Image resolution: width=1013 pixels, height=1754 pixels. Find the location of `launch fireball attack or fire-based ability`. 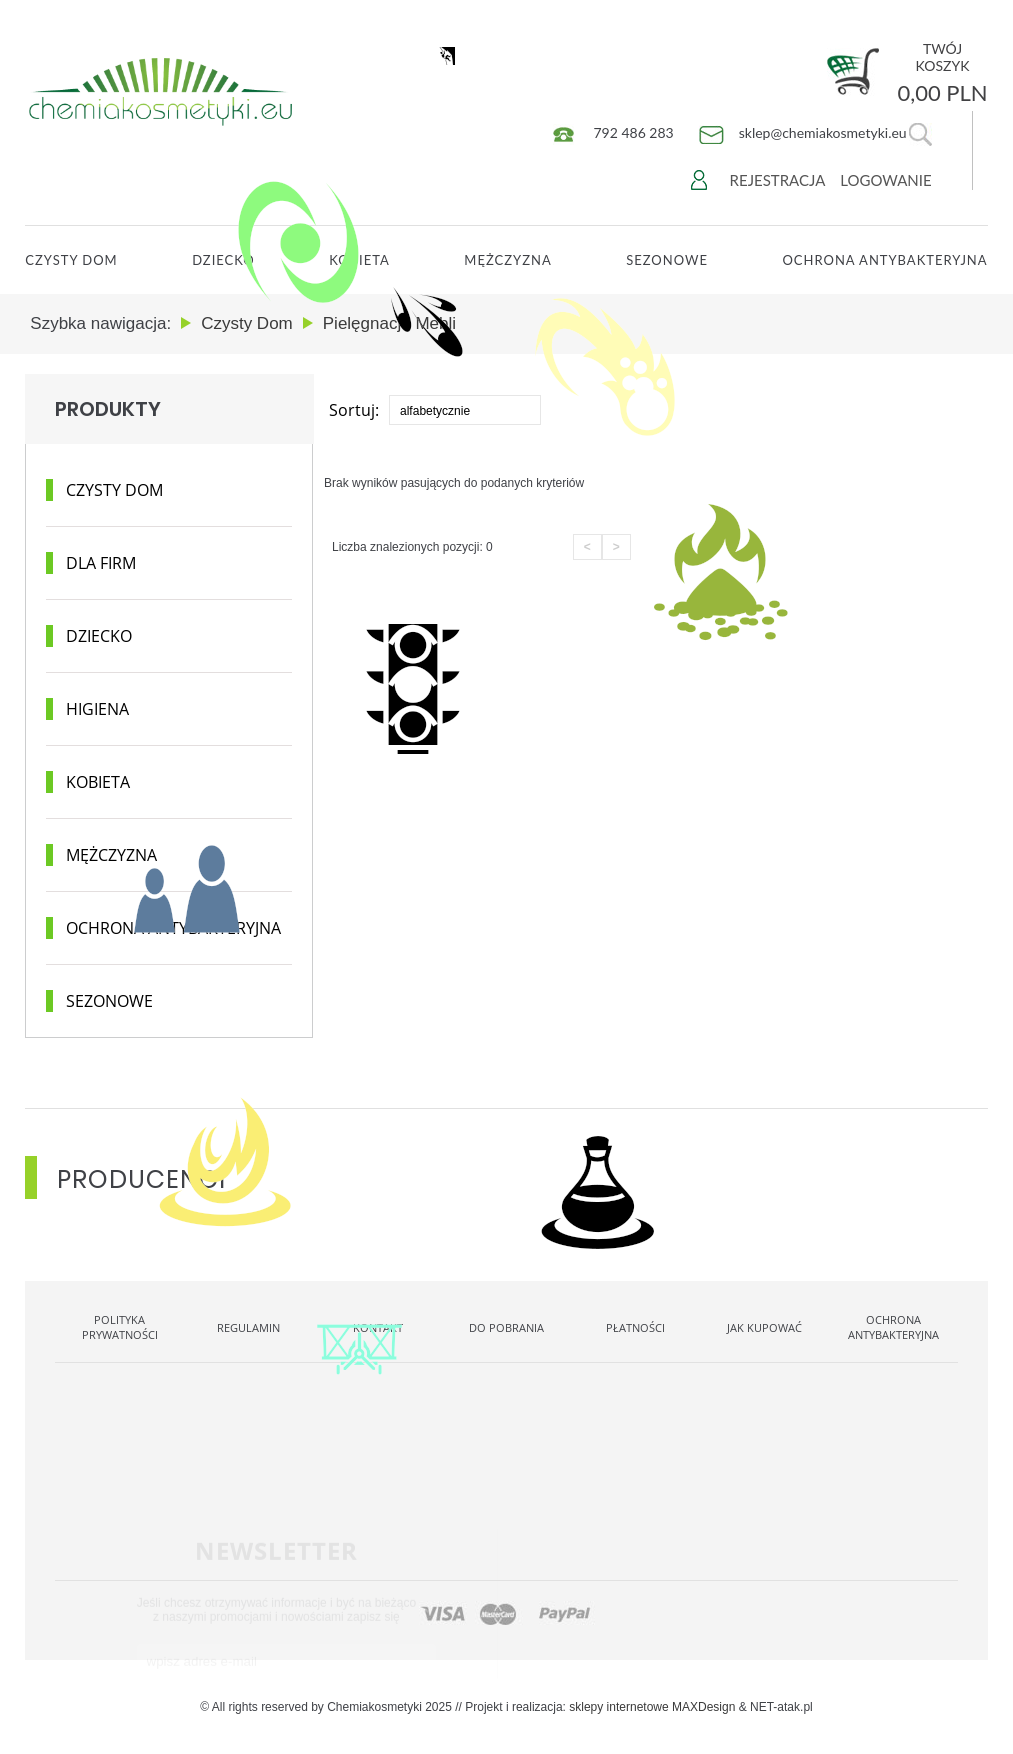

launch fireball attack or fire-based ability is located at coordinates (605, 367).